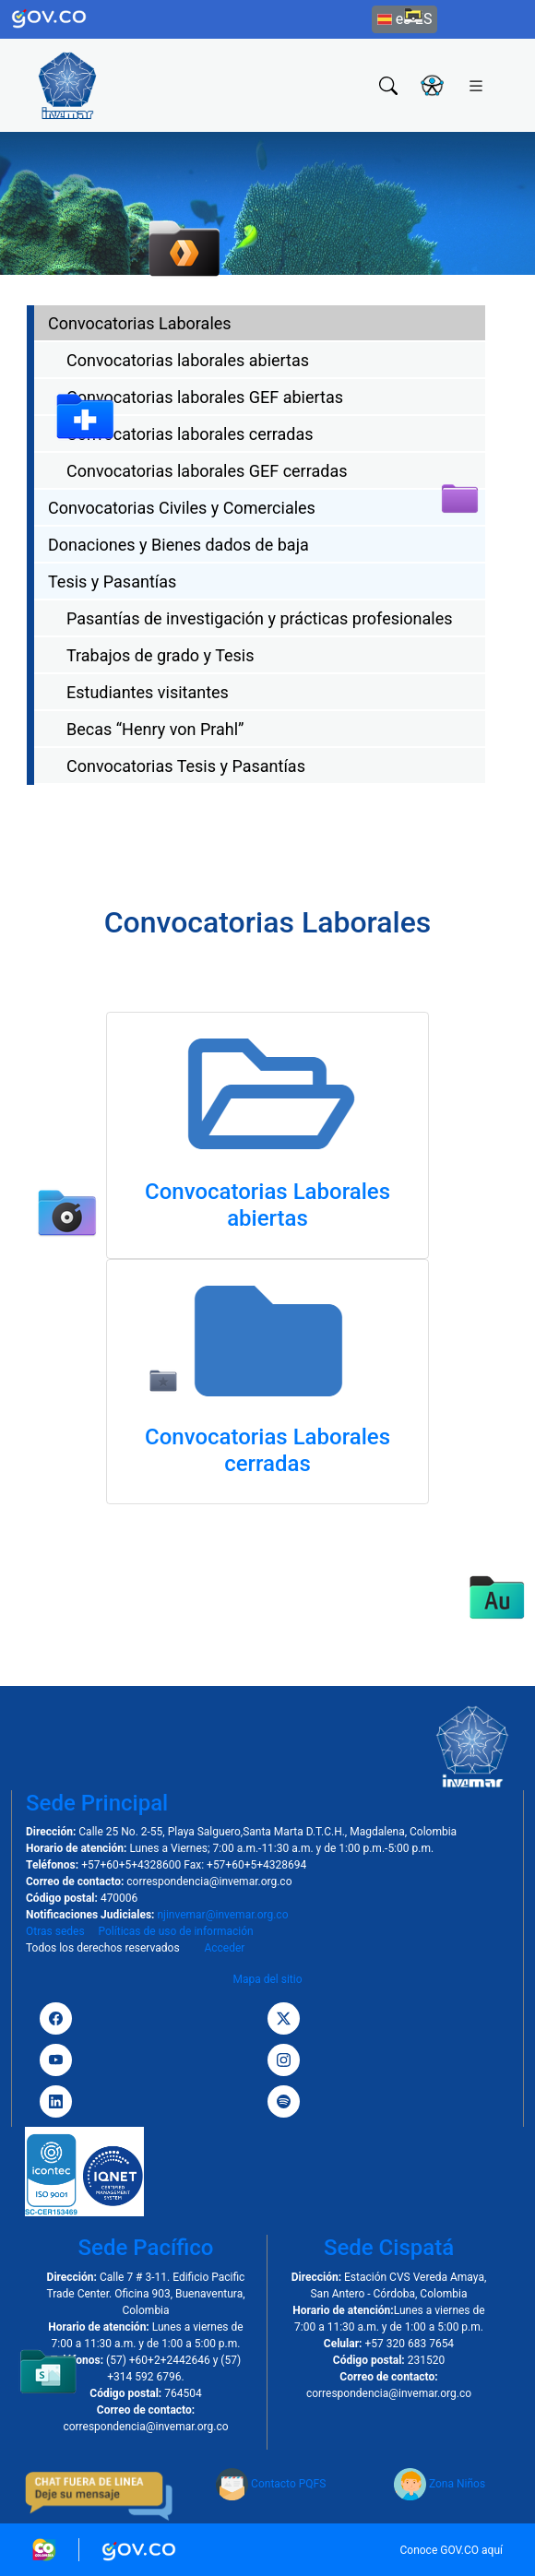  I want to click on open folder containing microsoft sway files, so click(48, 2373).